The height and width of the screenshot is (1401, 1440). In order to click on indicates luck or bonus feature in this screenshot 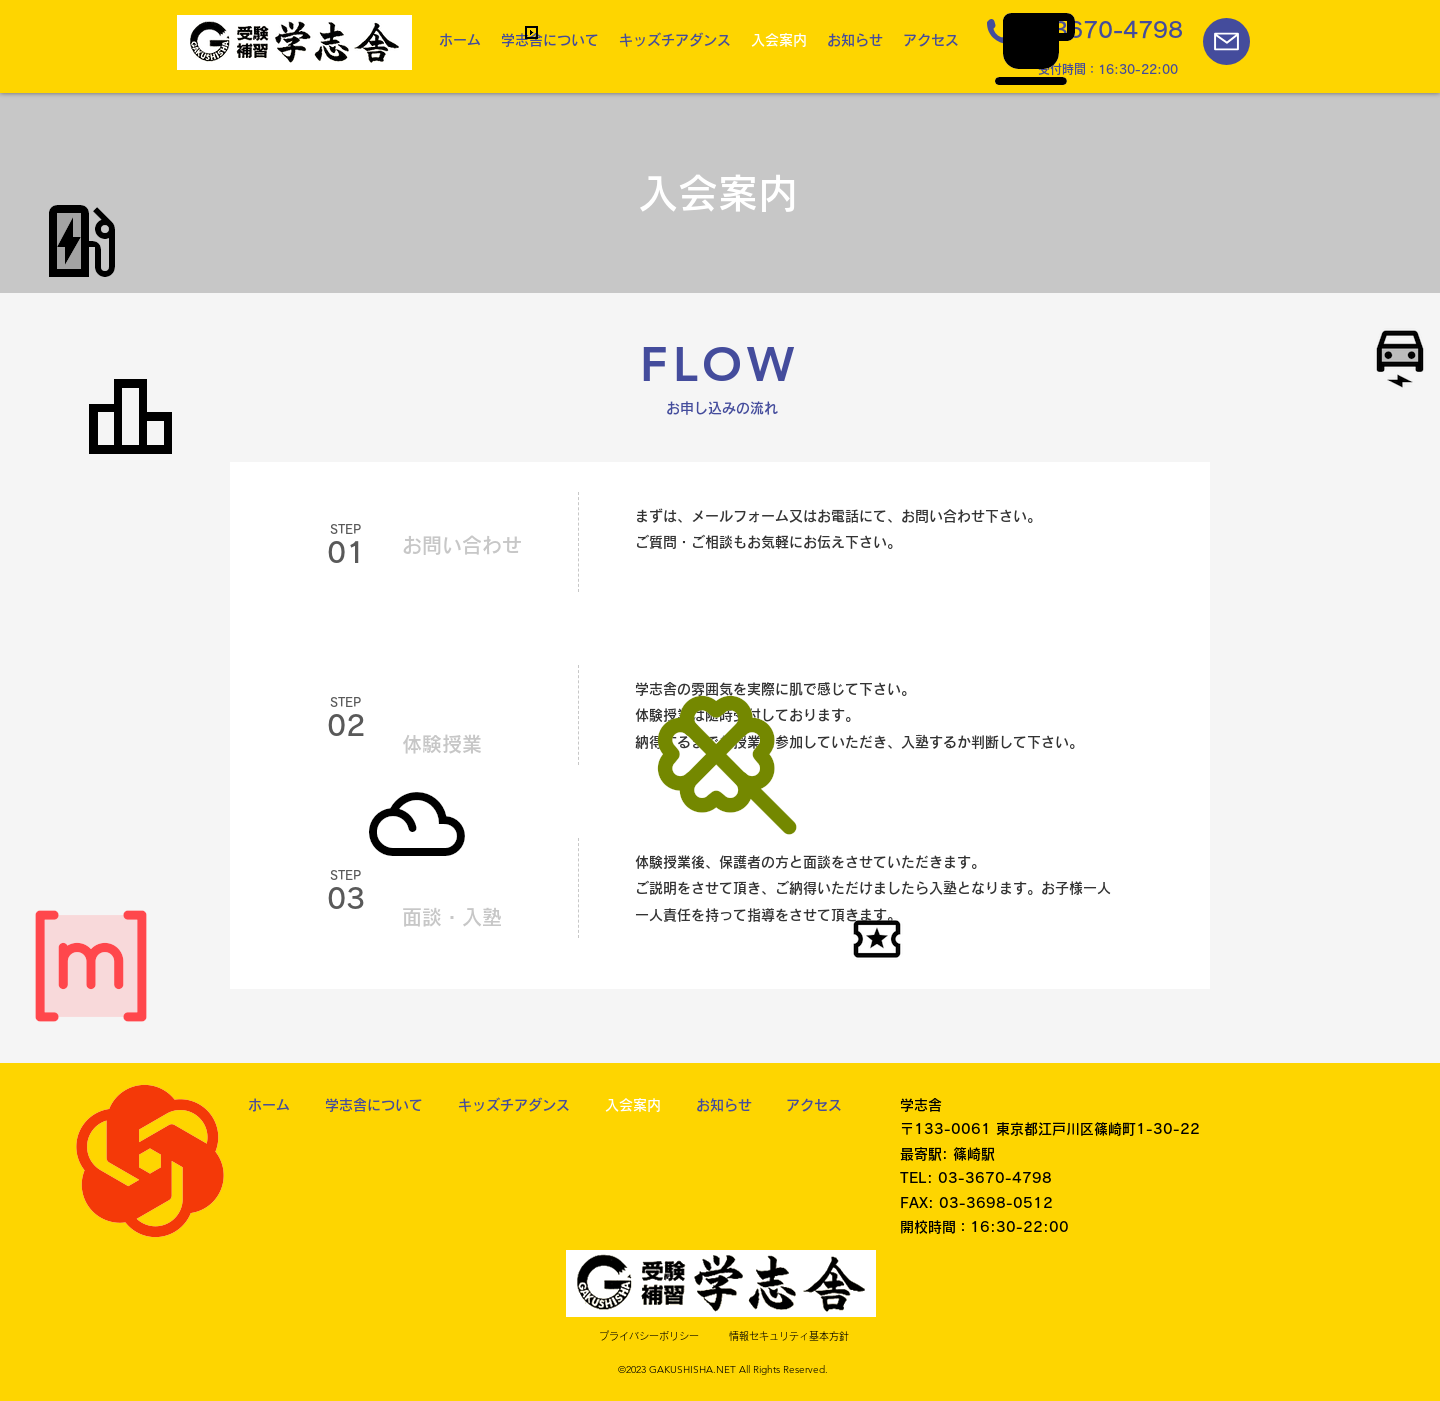, I will do `click(723, 761)`.